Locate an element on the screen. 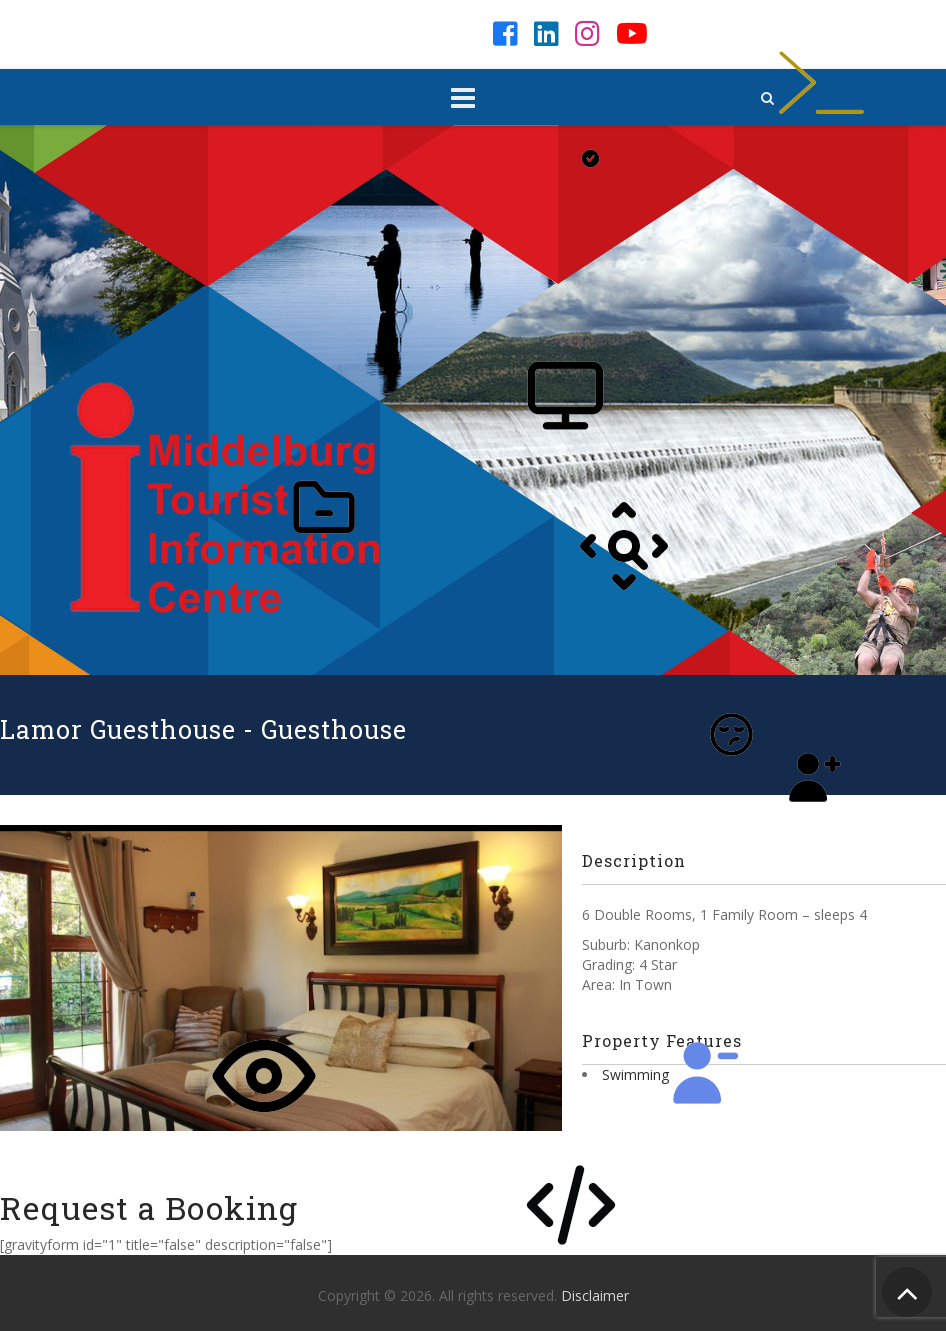 The image size is (946, 1331). access display settings is located at coordinates (565, 395).